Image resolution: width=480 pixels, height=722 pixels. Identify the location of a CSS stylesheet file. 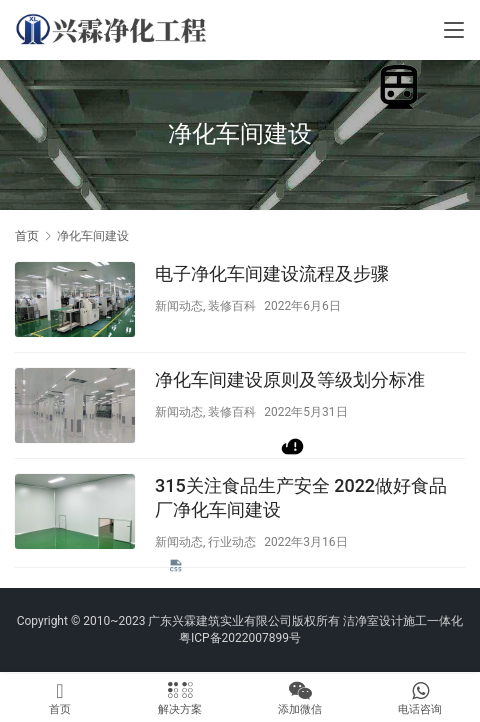
(176, 566).